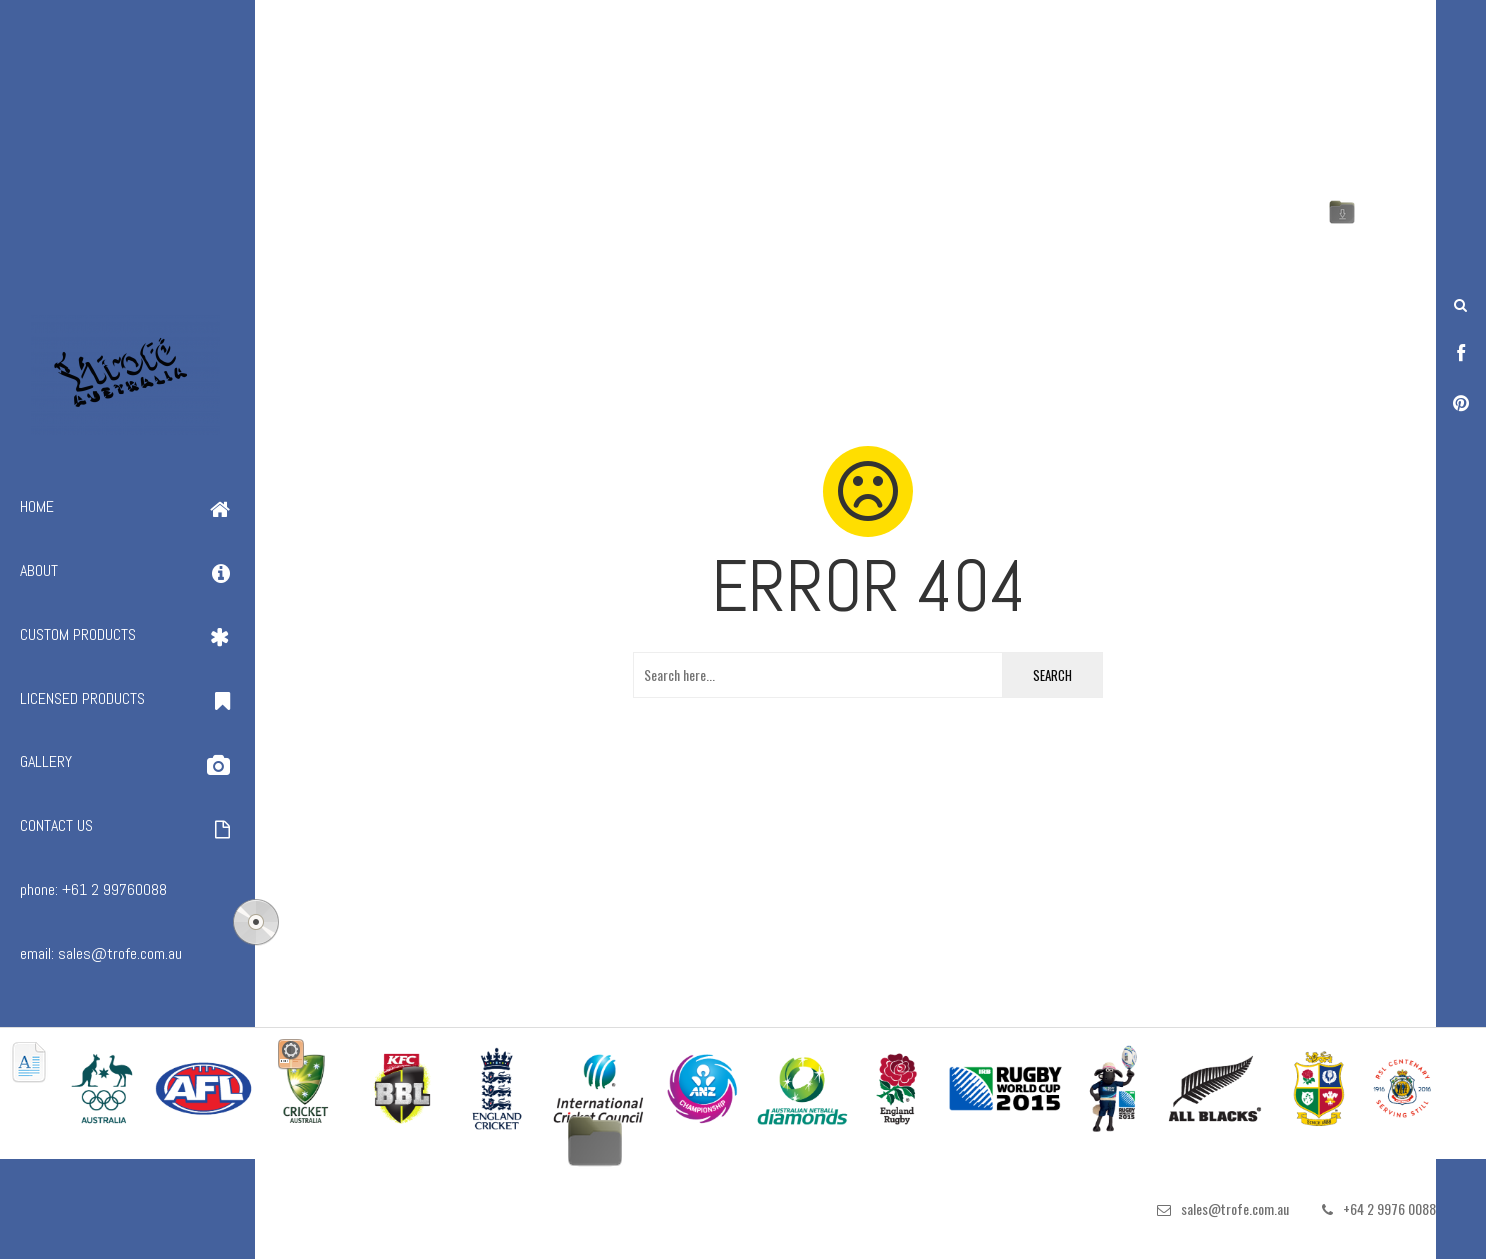  Describe the element at coordinates (595, 1141) in the screenshot. I see `indicates a valid drop target for dragging files` at that location.